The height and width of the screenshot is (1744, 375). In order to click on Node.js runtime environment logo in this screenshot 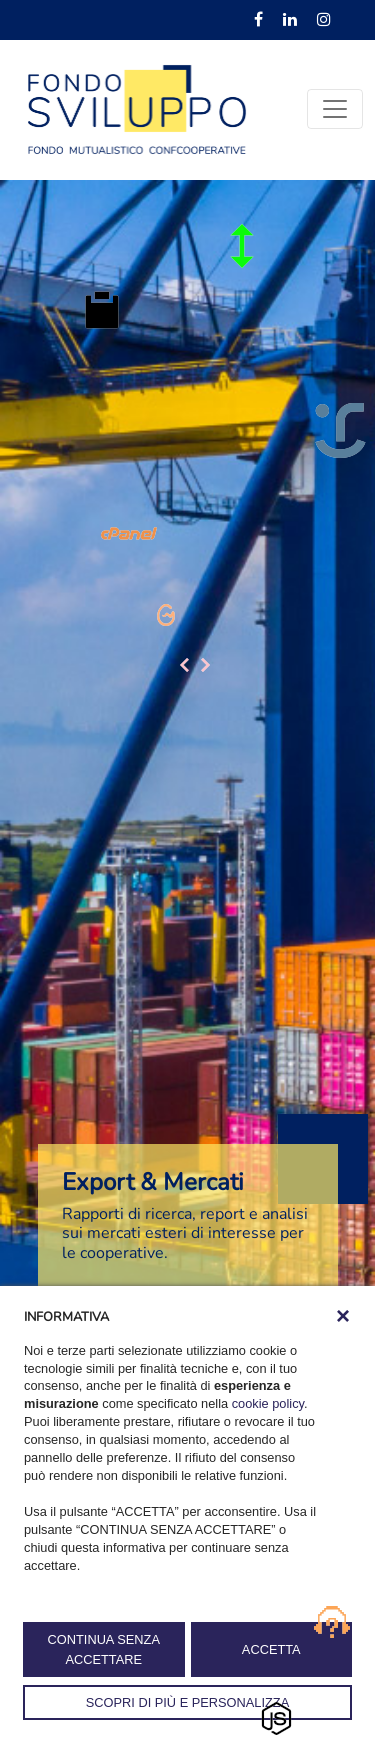, I will do `click(276, 1718)`.